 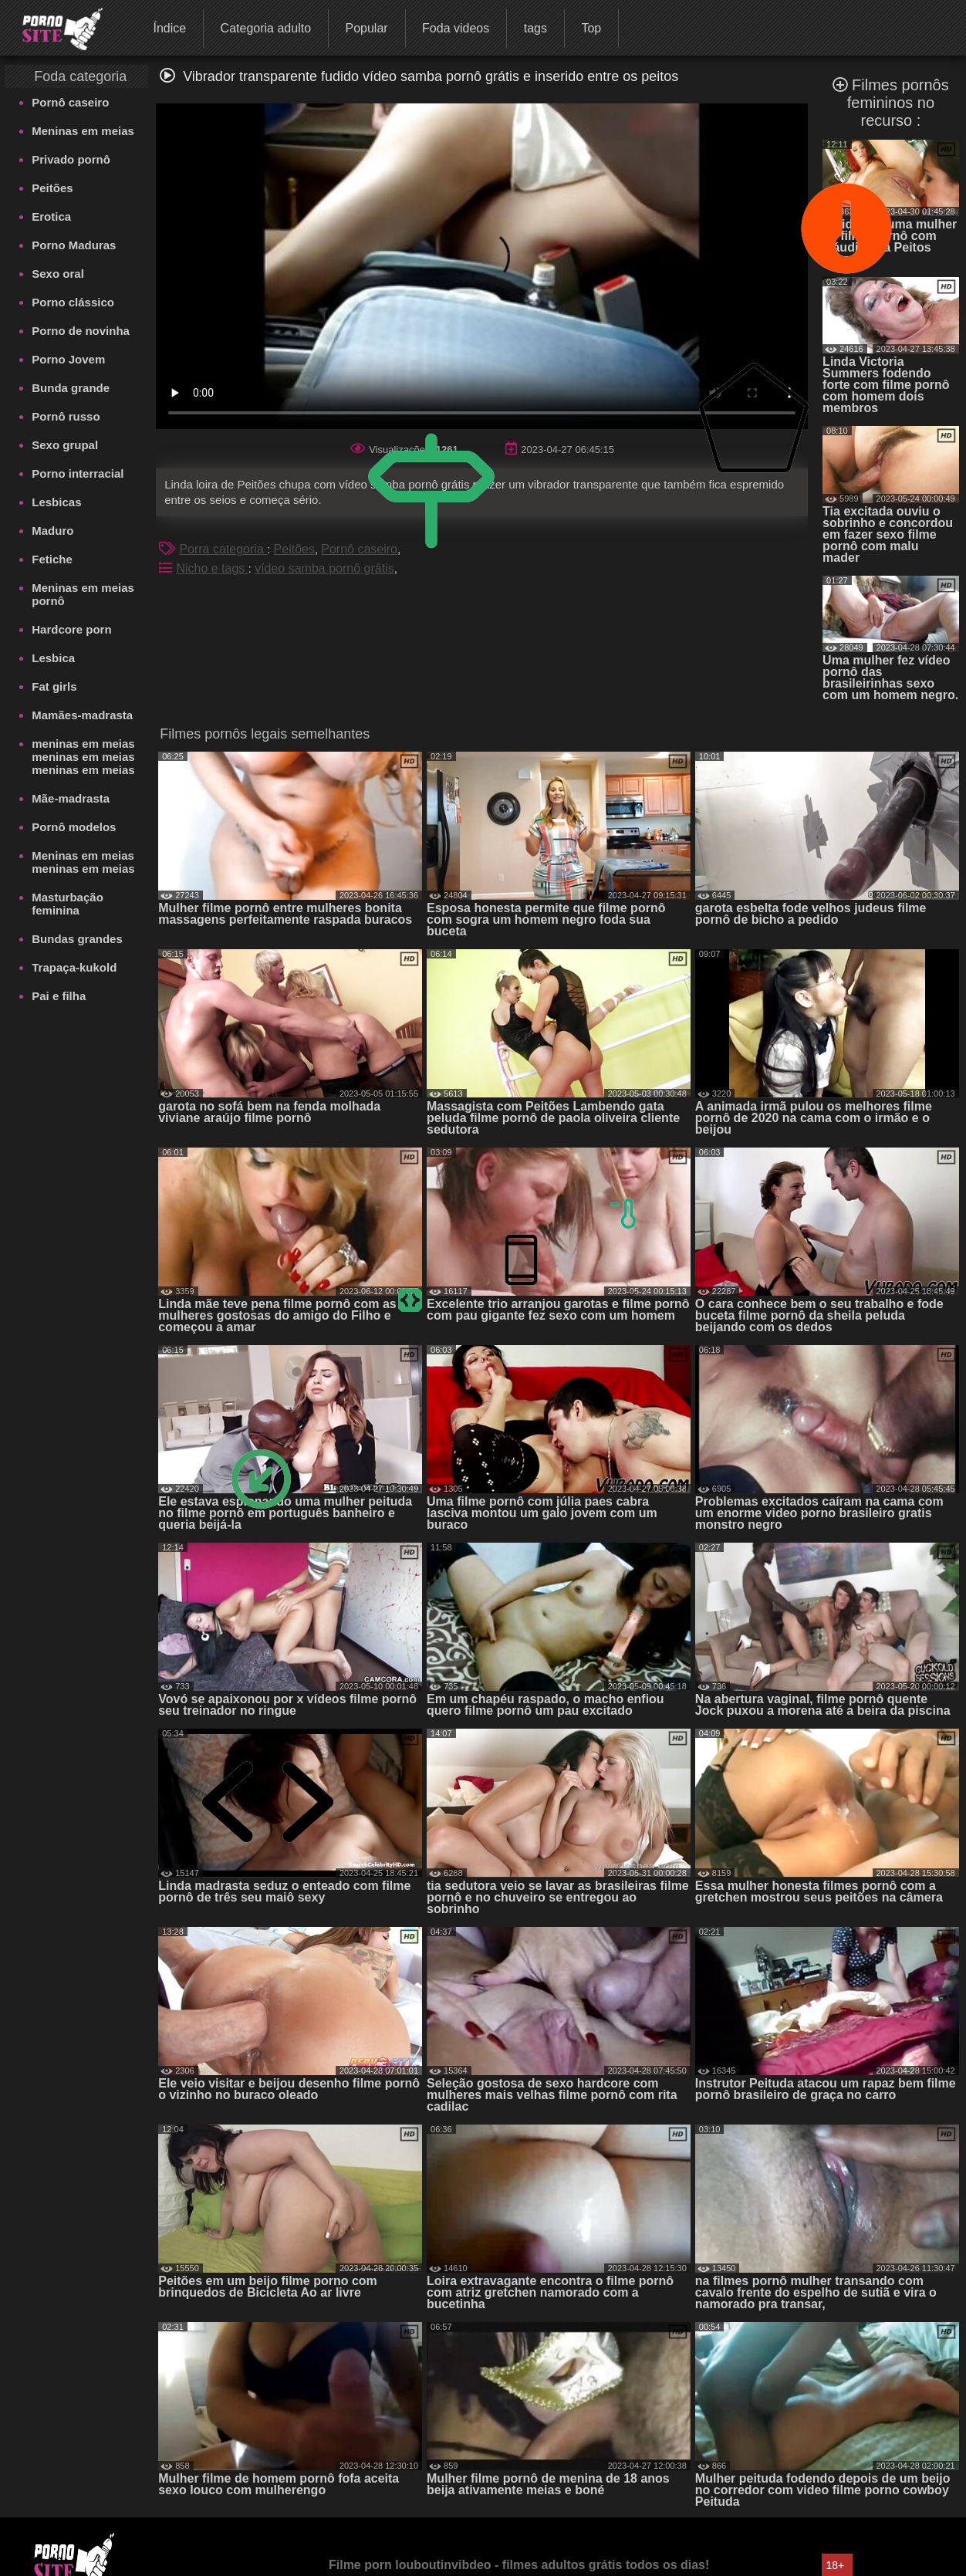 I want to click on access navigation or directions, so click(x=431, y=491).